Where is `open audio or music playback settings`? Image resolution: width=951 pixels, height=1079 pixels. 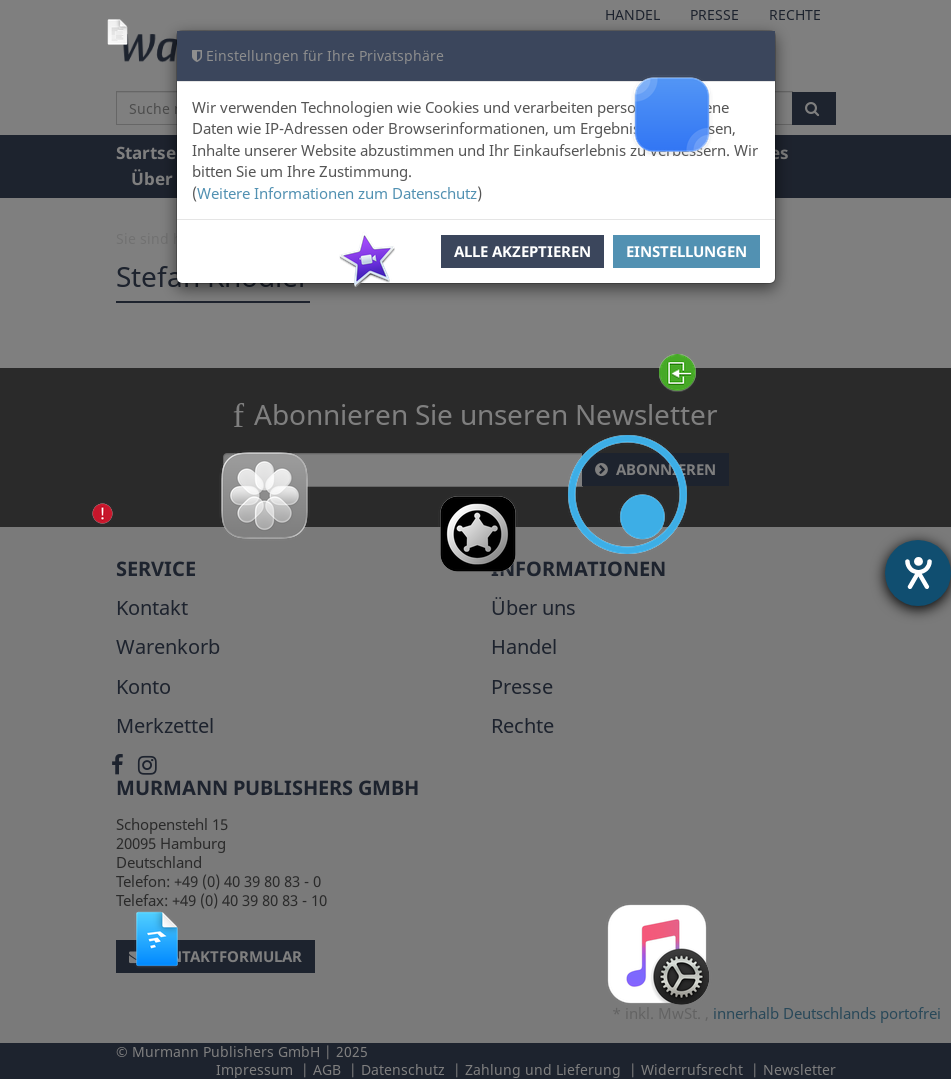 open audio or music playback settings is located at coordinates (657, 954).